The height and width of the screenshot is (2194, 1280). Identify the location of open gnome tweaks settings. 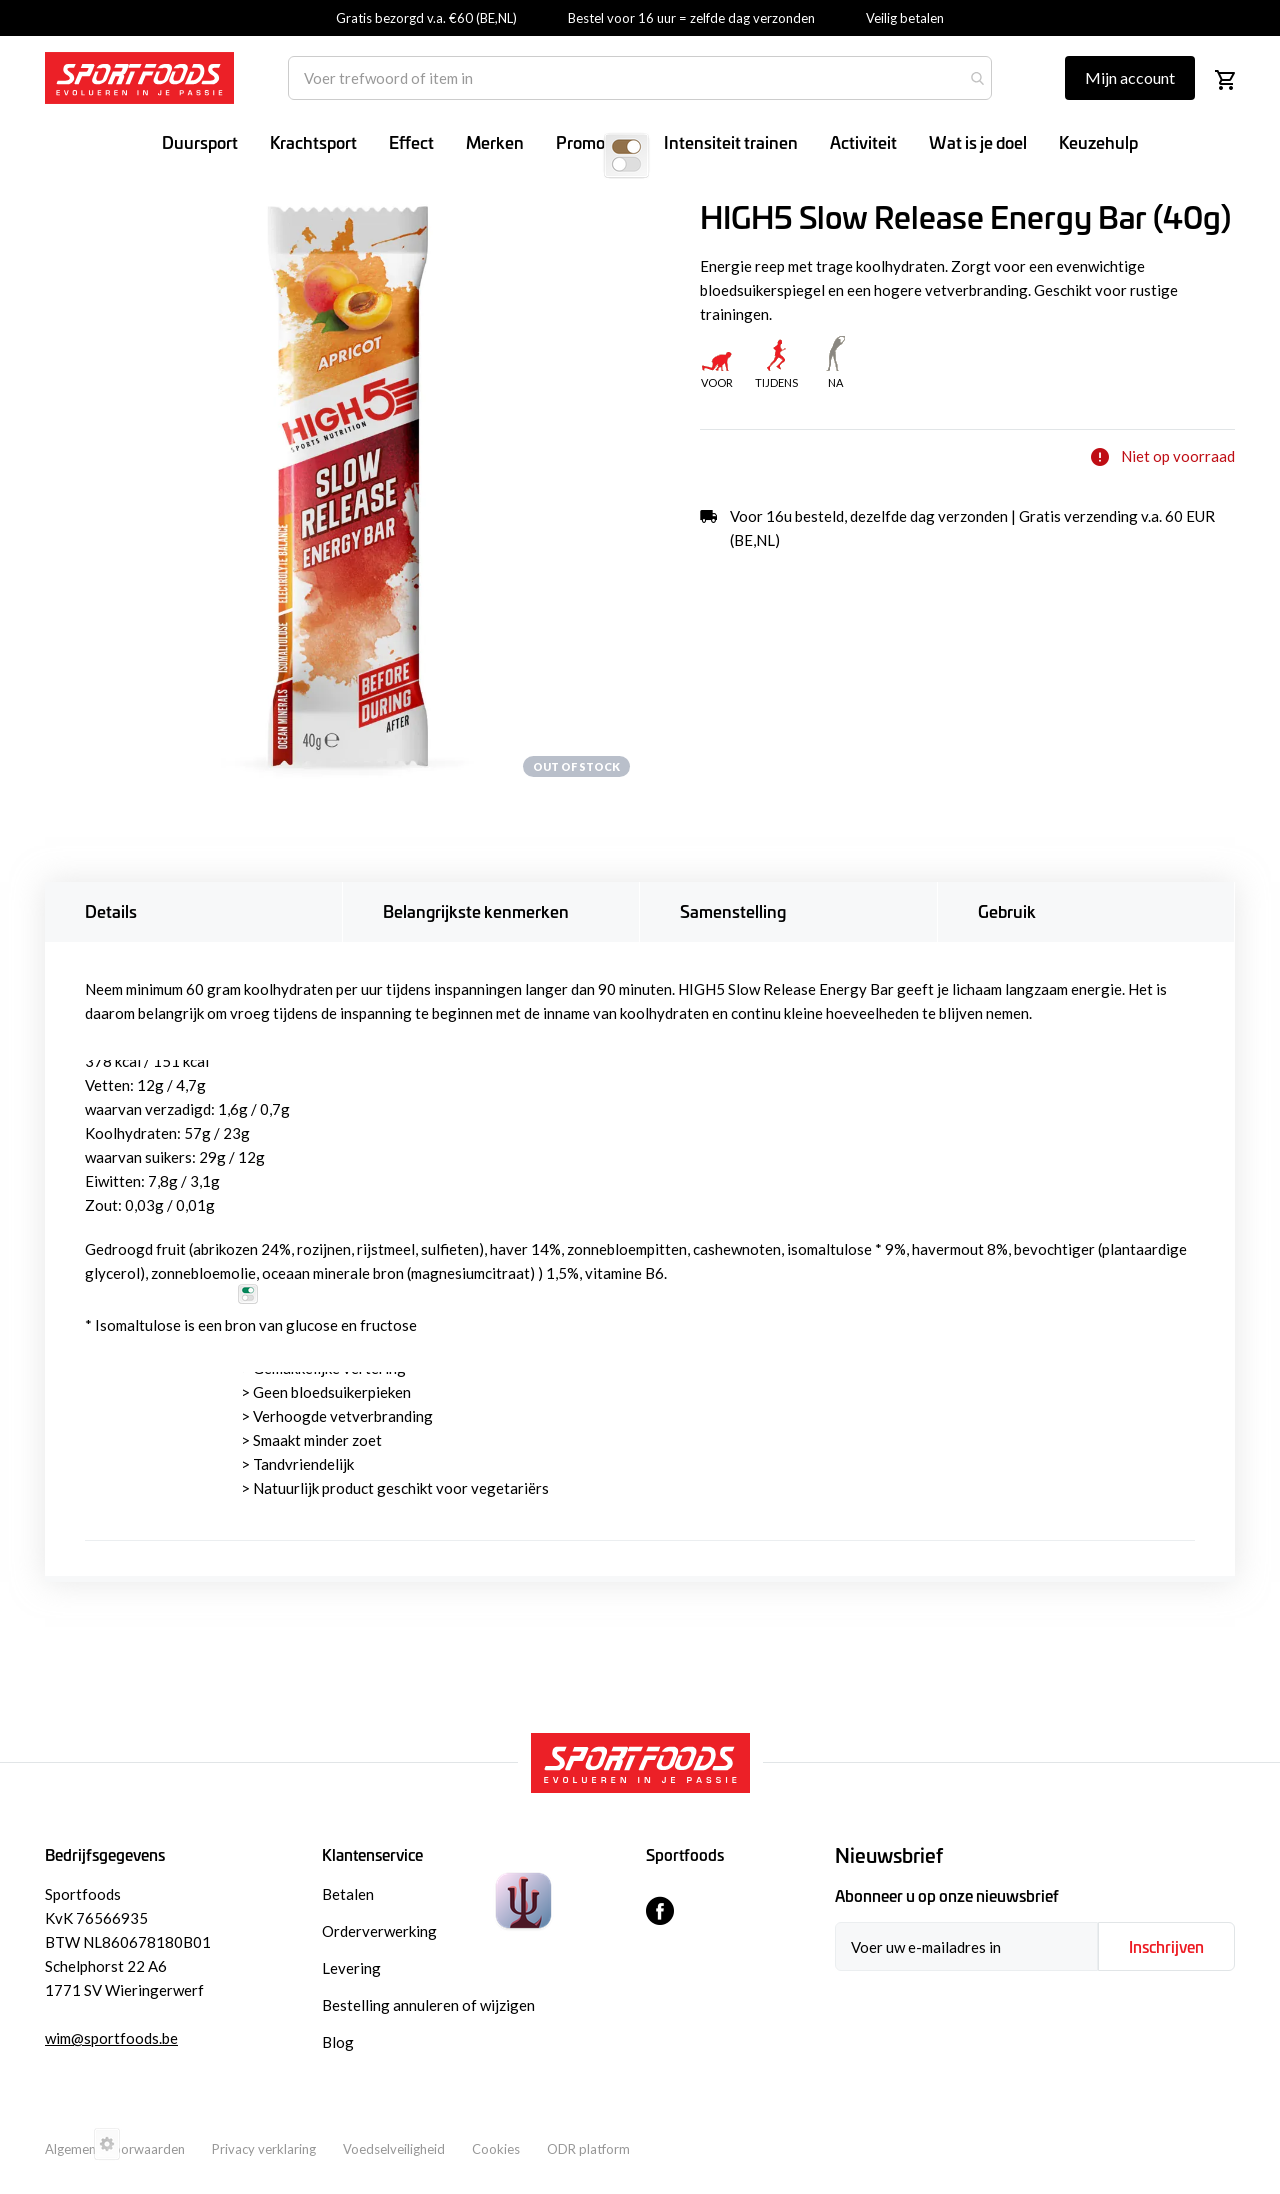
(626, 155).